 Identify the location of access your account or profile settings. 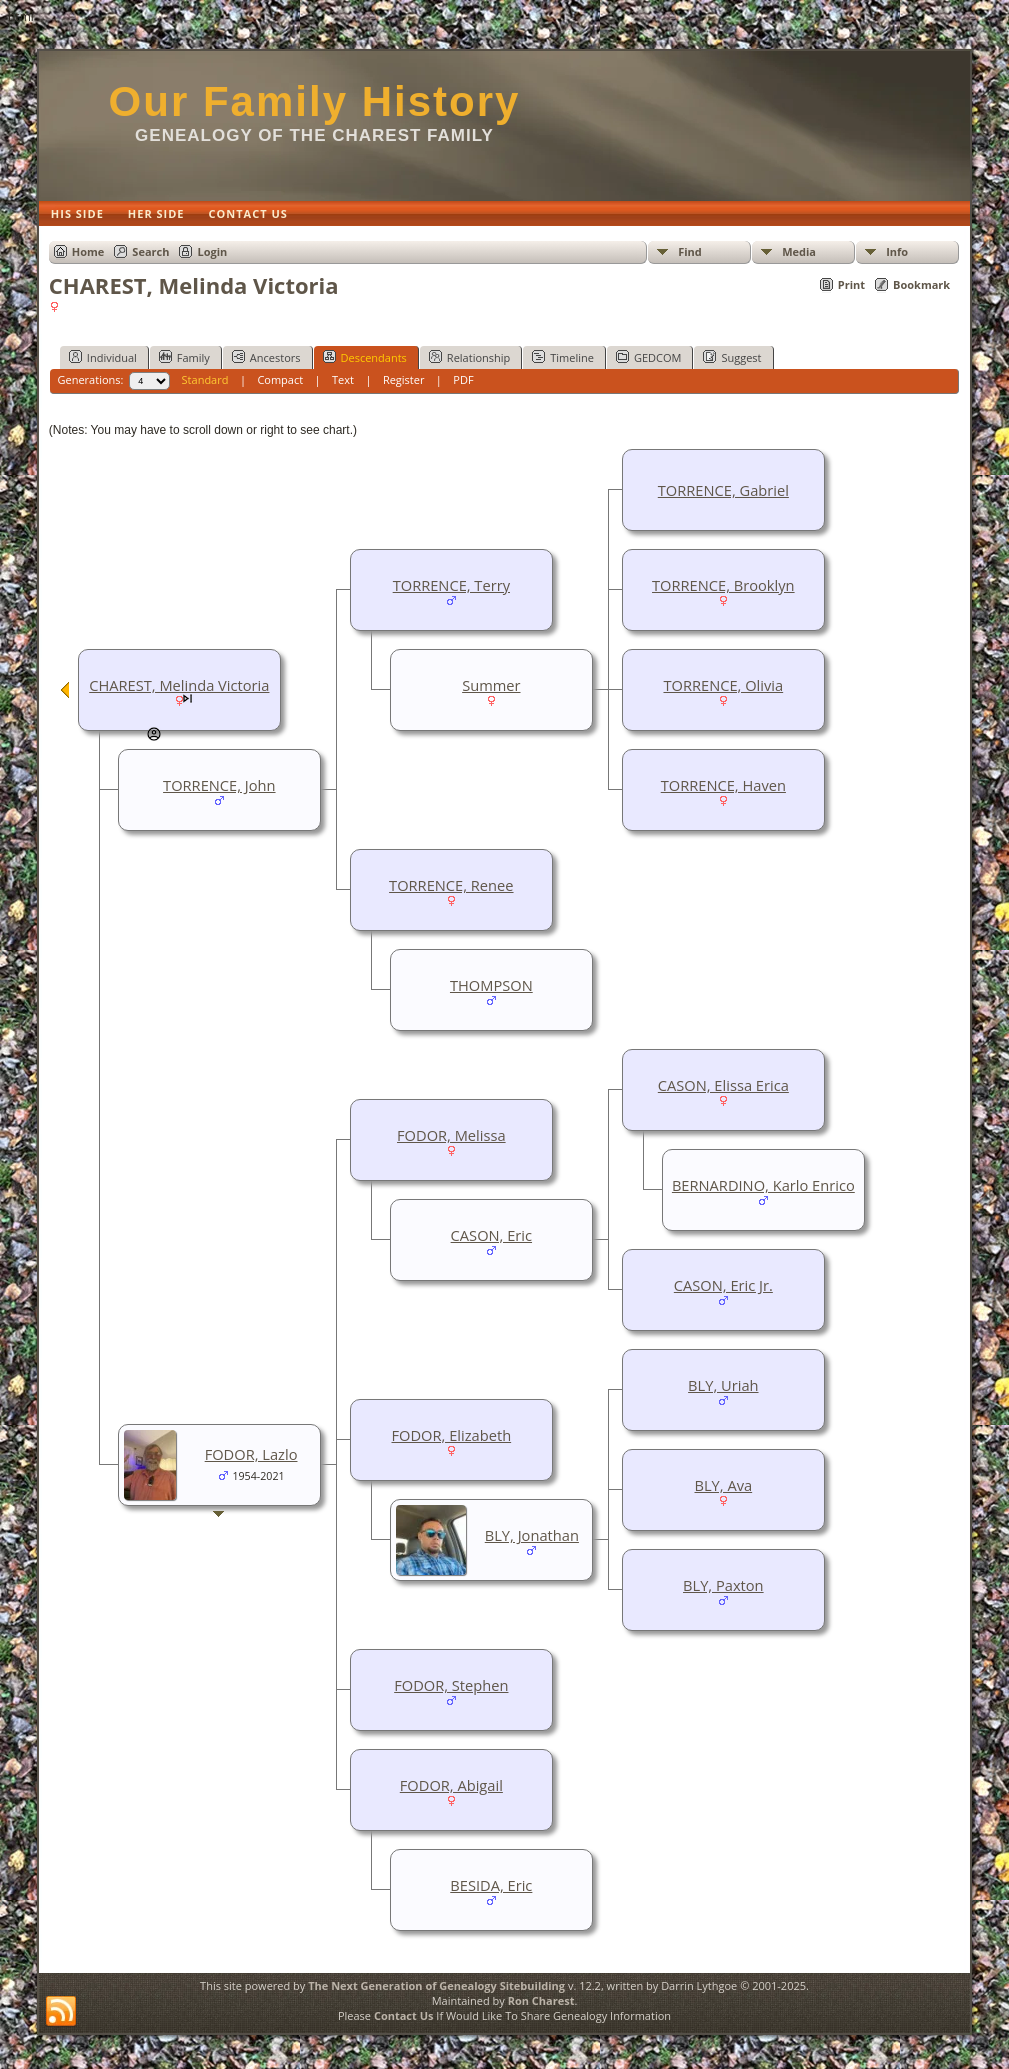
(154, 734).